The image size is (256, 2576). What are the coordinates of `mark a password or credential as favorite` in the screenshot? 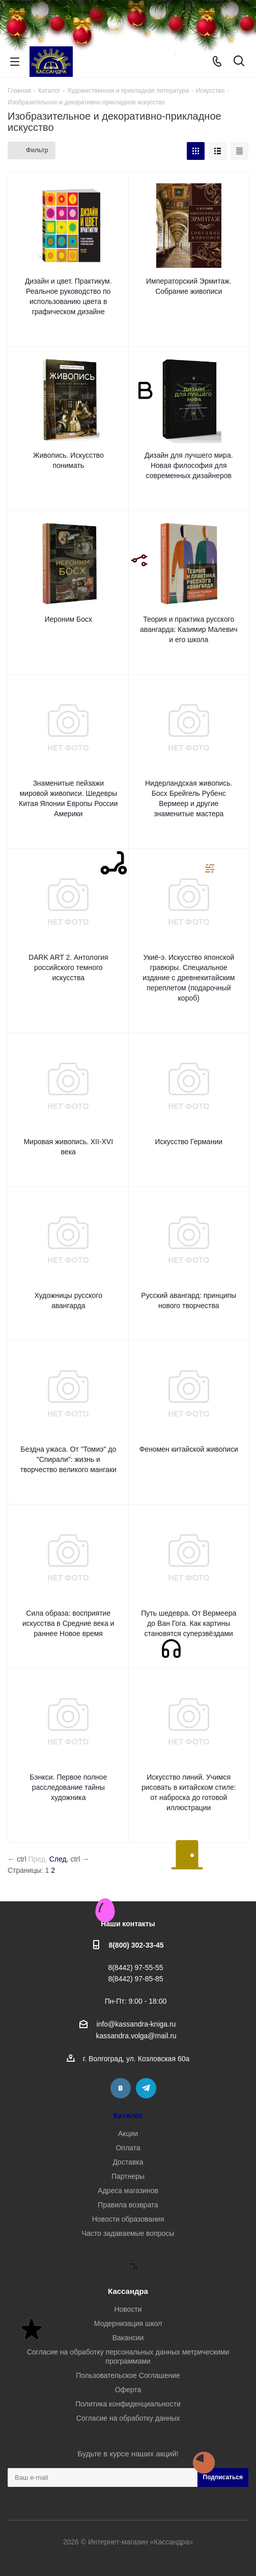 It's located at (133, 2264).